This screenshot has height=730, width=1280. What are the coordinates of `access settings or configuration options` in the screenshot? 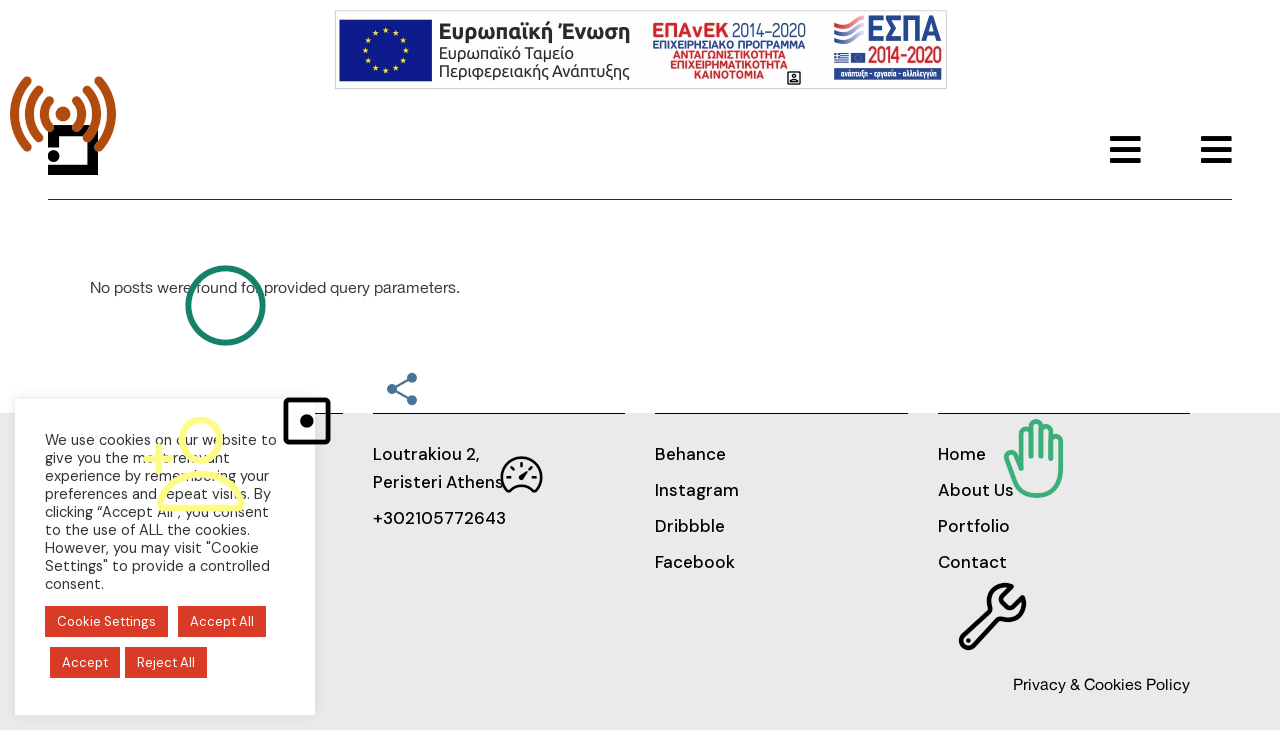 It's located at (992, 616).